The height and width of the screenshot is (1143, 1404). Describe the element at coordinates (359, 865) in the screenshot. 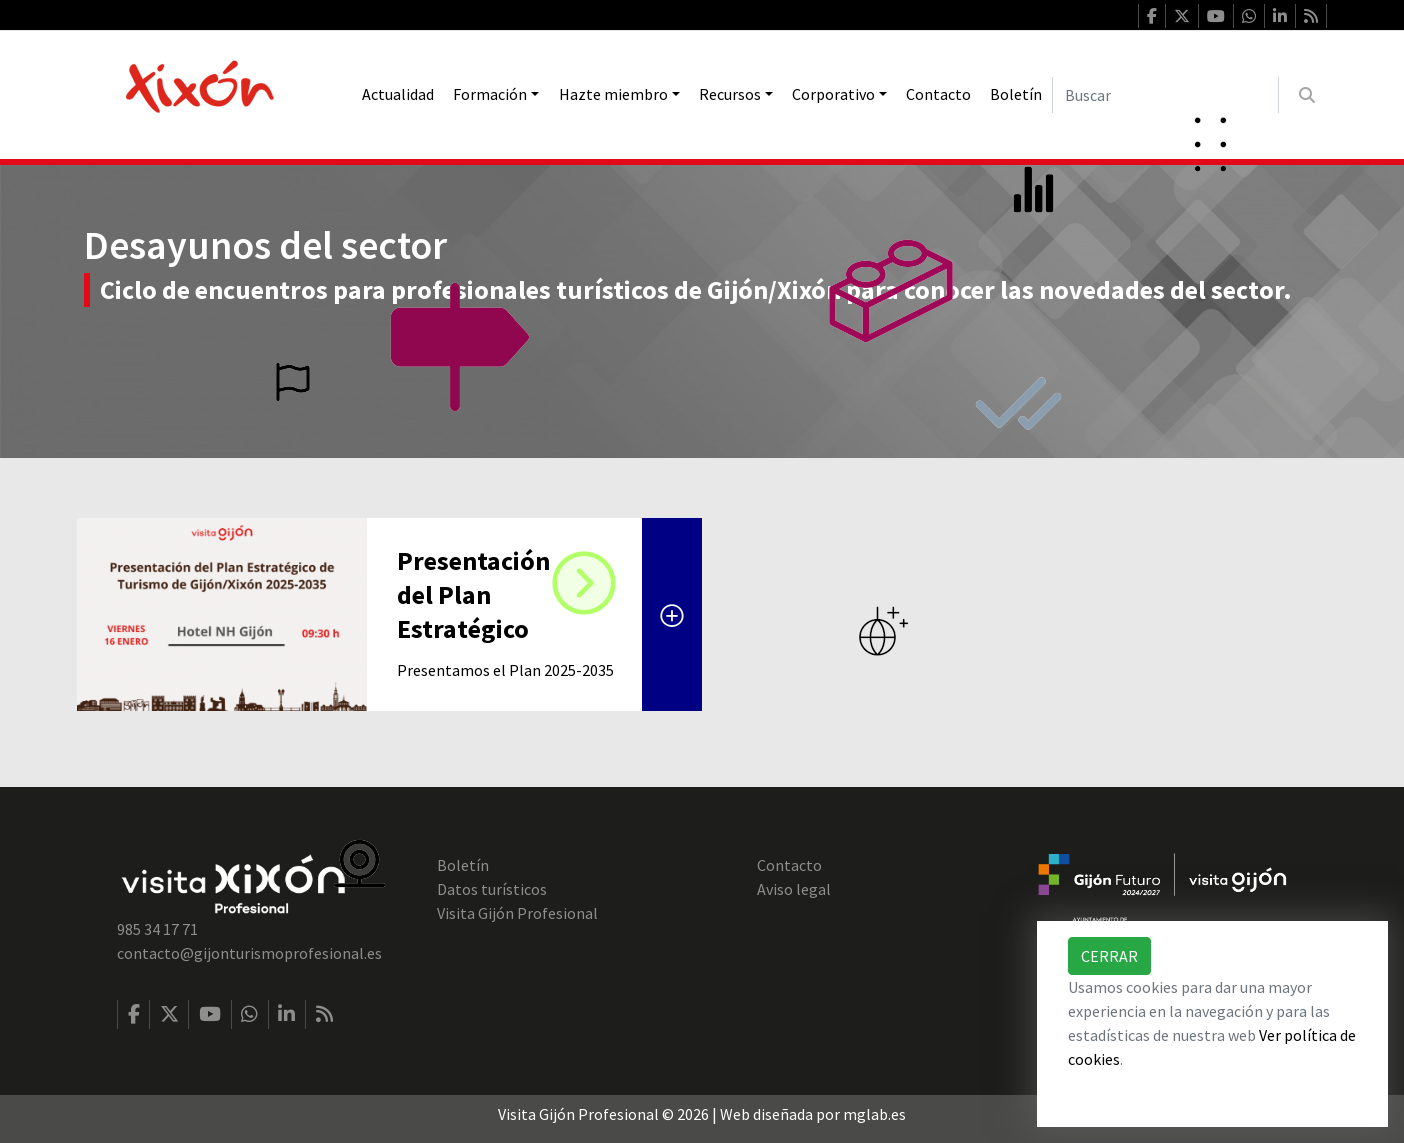

I see `access webcam or camera settings` at that location.